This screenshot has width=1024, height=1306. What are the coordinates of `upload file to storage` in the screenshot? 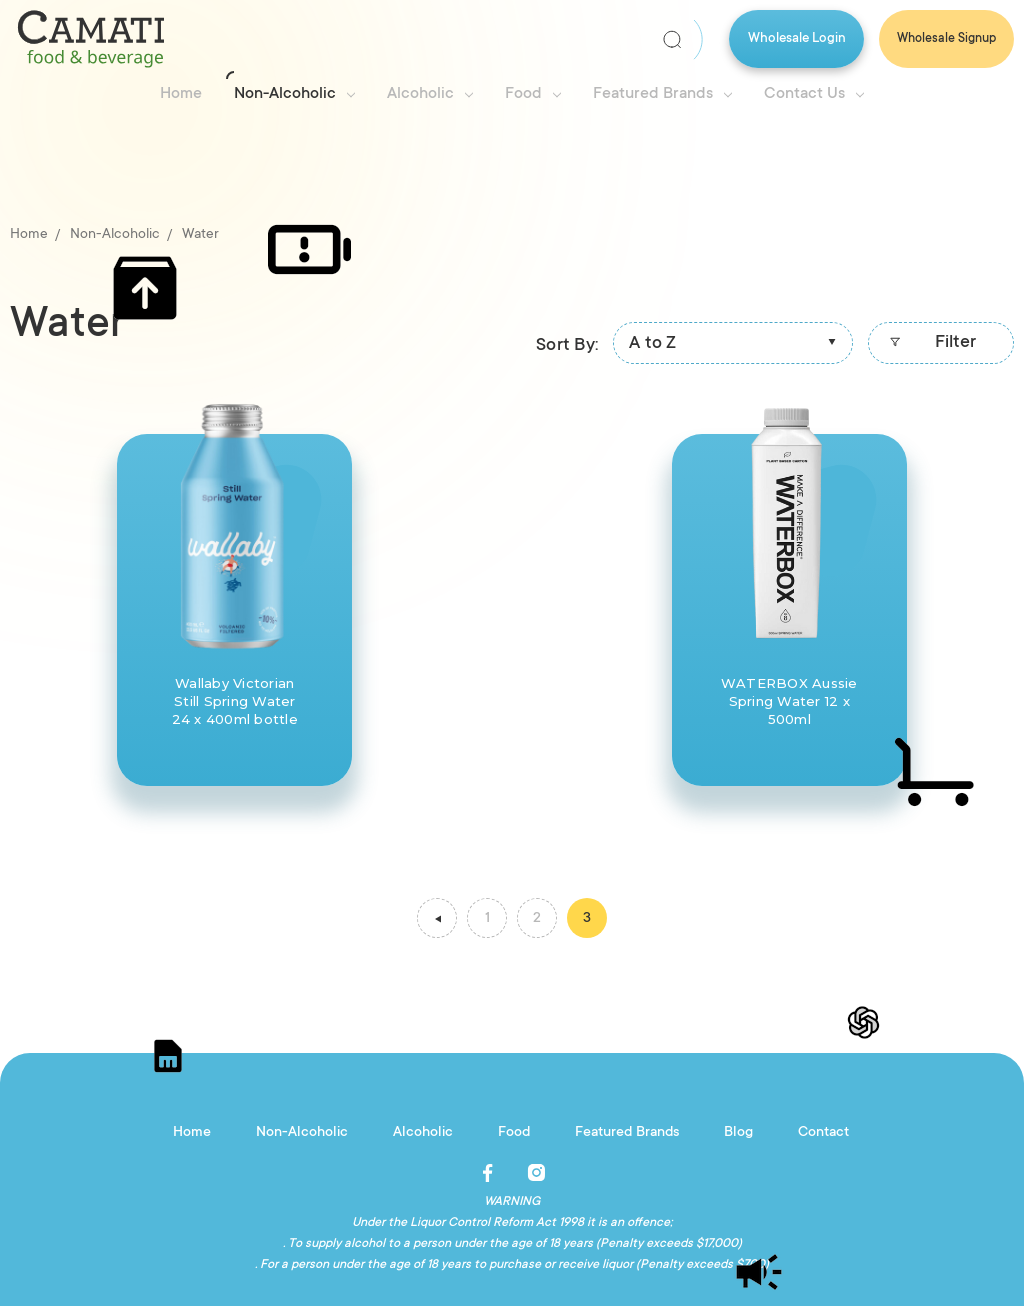 It's located at (145, 288).